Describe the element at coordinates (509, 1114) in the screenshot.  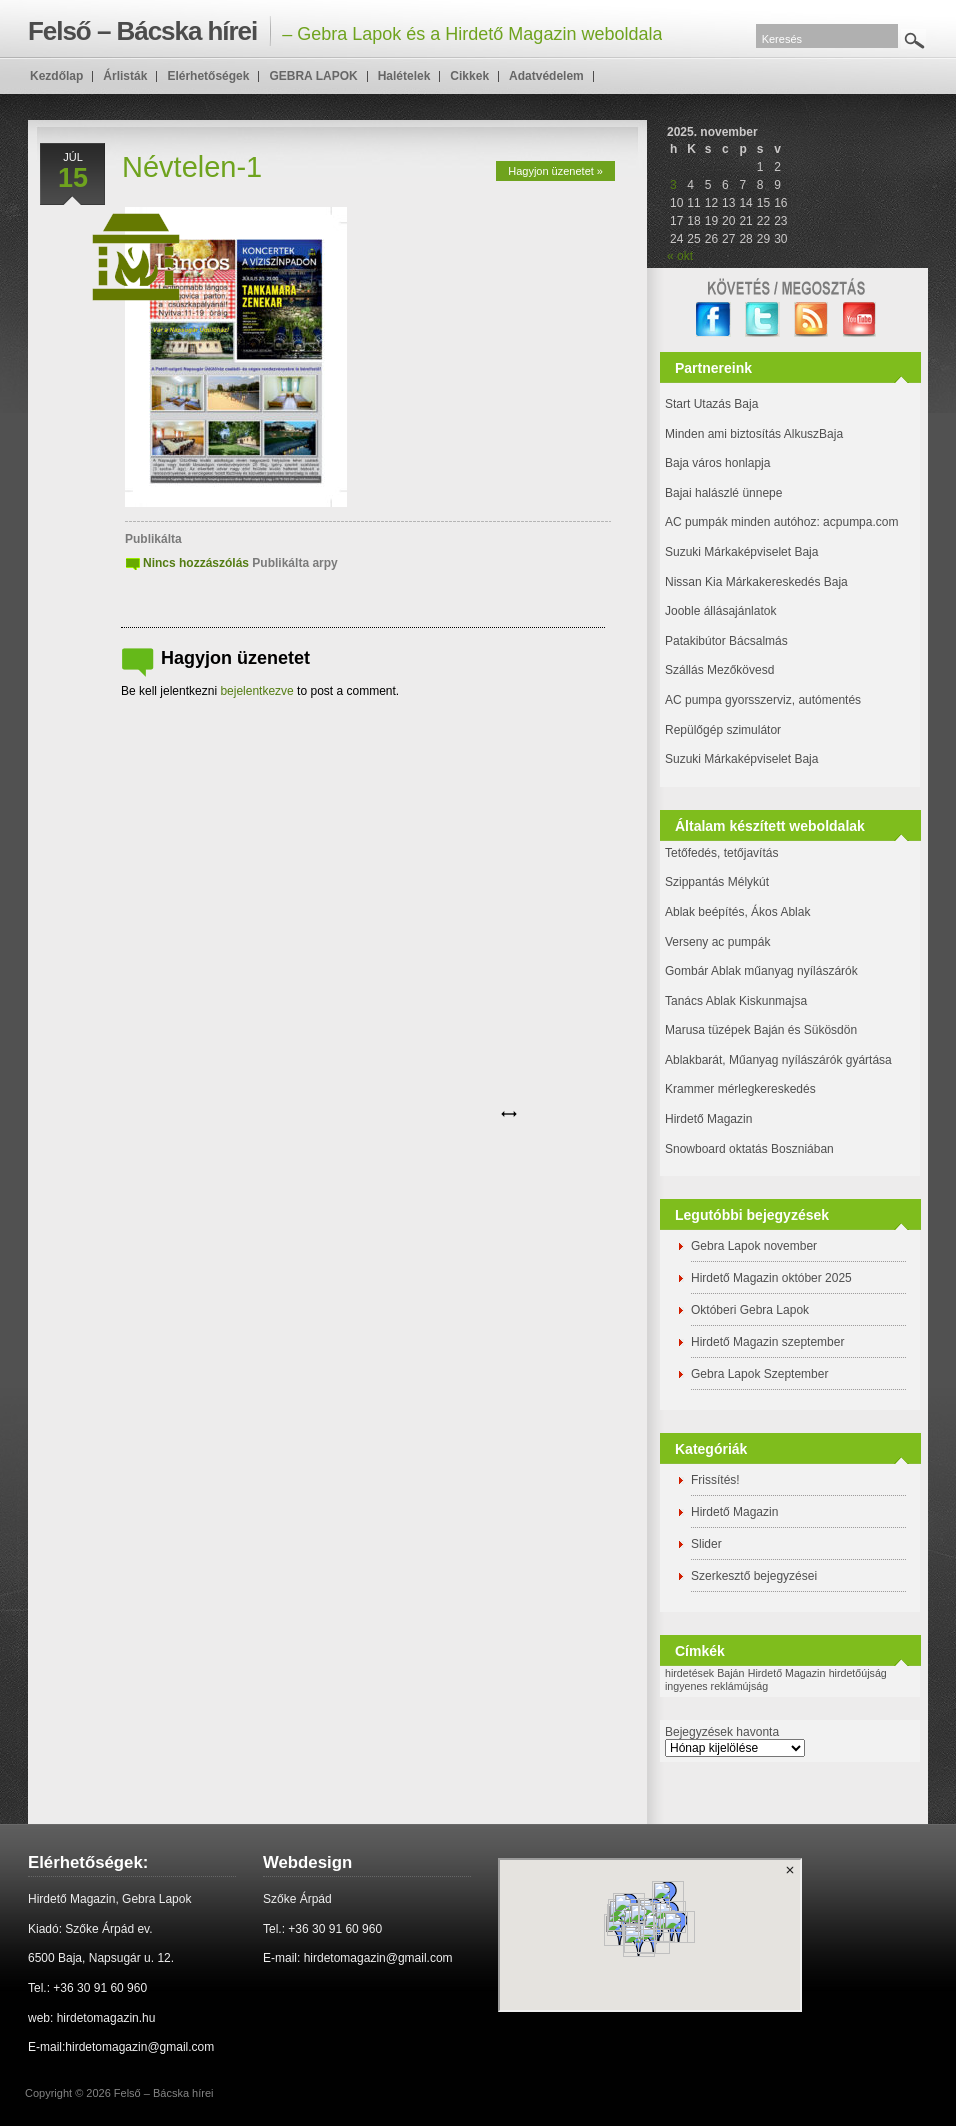
I see `flip image horizontally` at that location.